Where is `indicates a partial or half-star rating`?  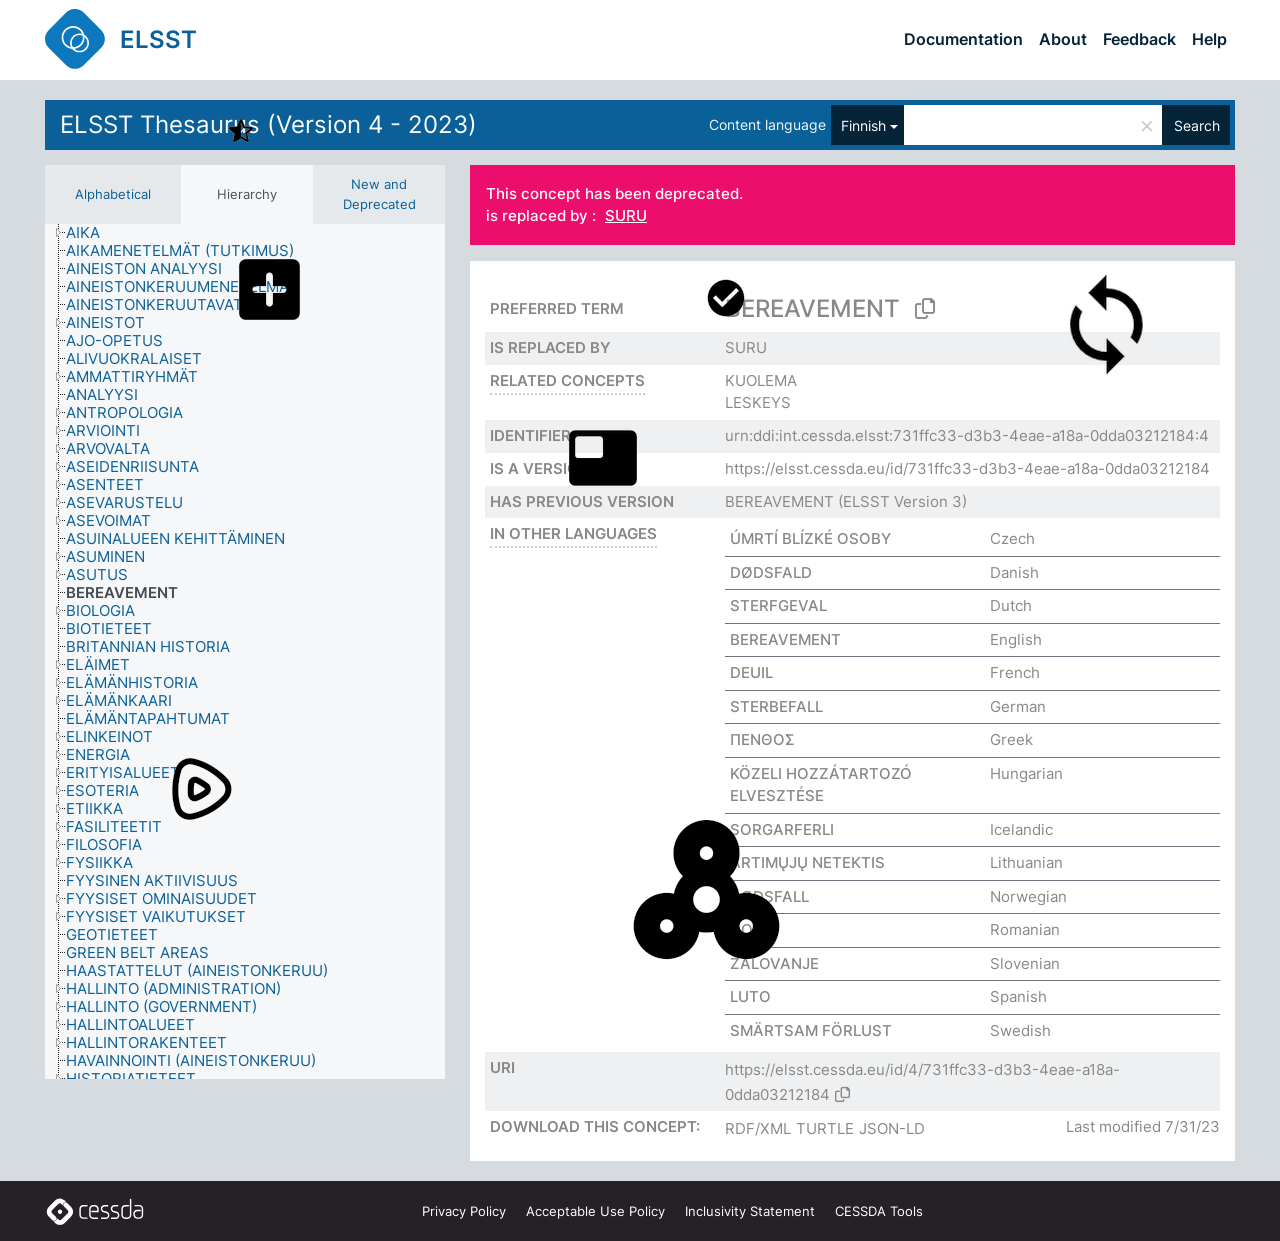 indicates a partial or half-star rating is located at coordinates (241, 131).